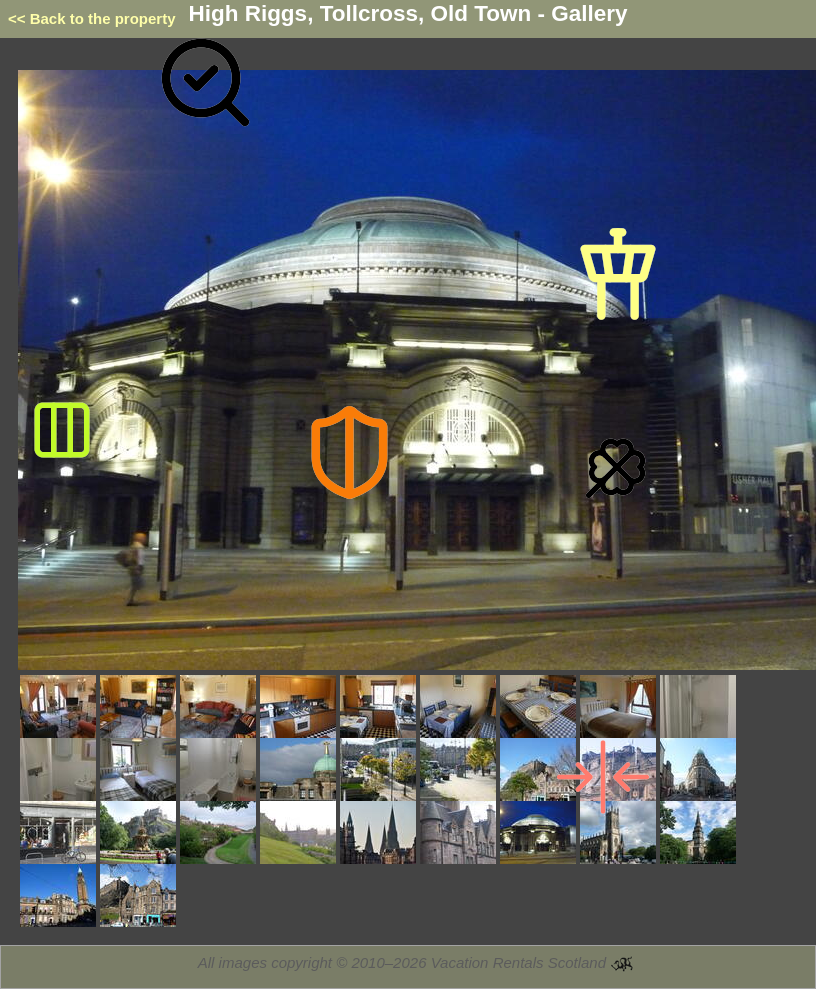  What do you see at coordinates (205, 82) in the screenshot?
I see `search completed successfully` at bounding box center [205, 82].